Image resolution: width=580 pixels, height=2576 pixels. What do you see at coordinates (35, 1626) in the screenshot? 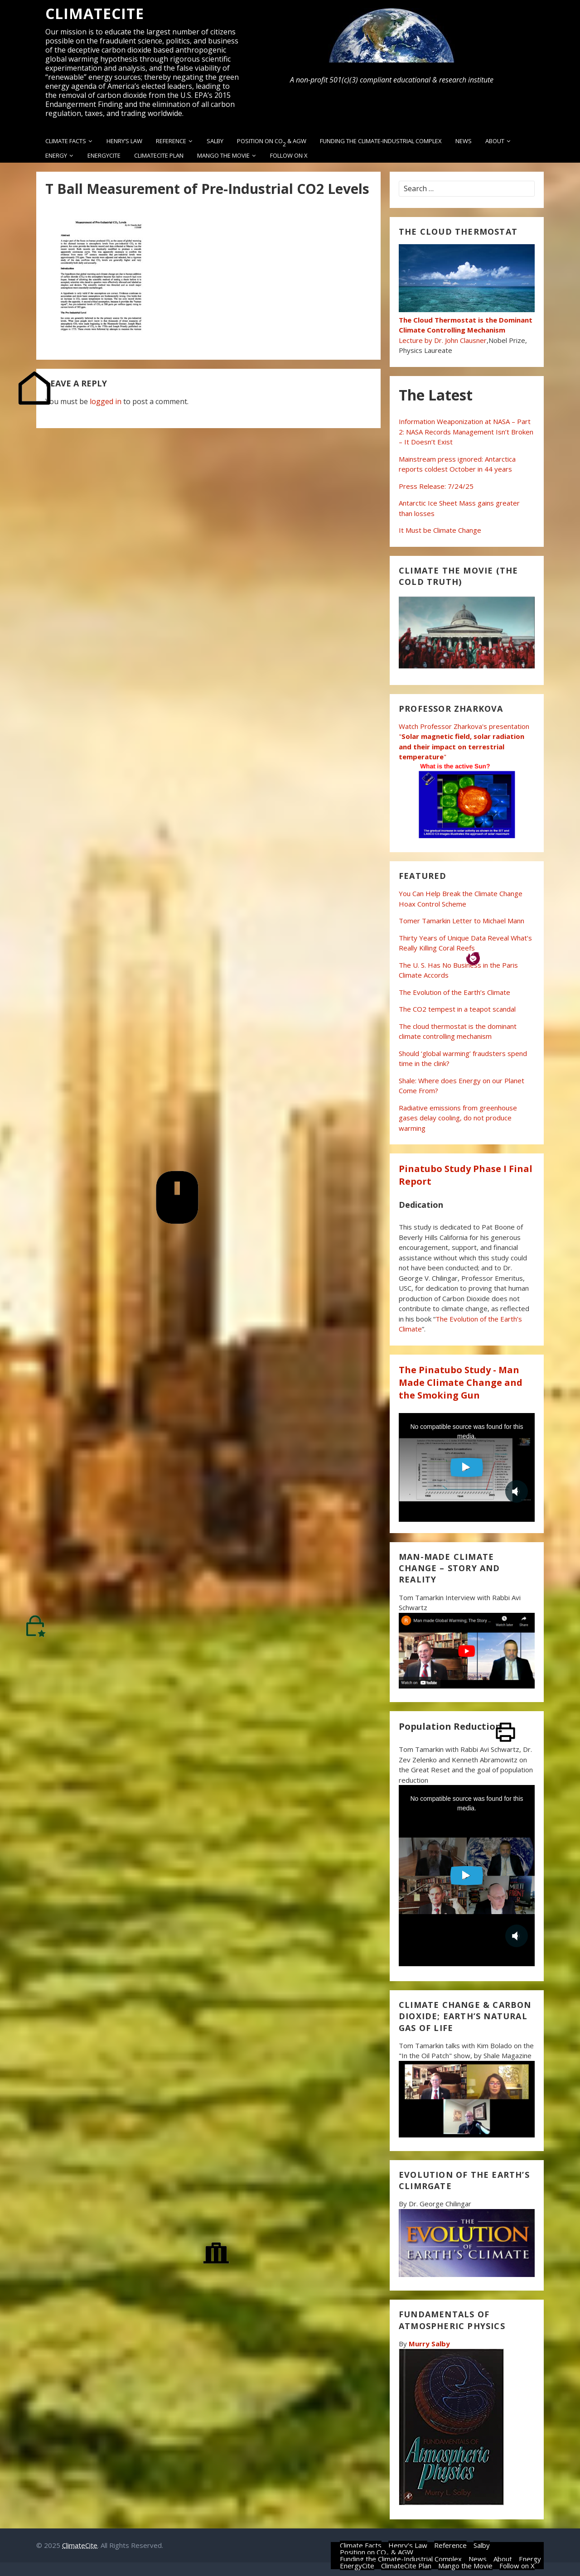
I see `mark a password or credential as a favorite` at bounding box center [35, 1626].